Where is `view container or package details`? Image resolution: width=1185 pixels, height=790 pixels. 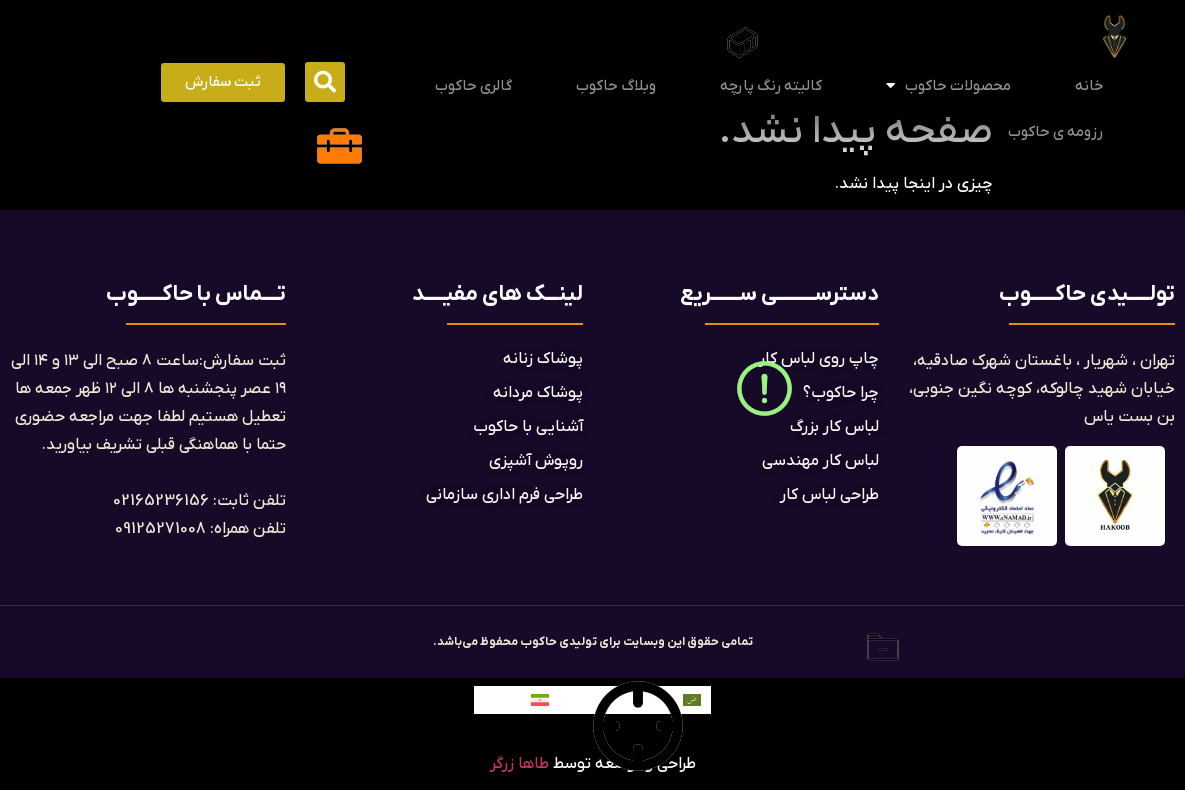 view container or package details is located at coordinates (742, 42).